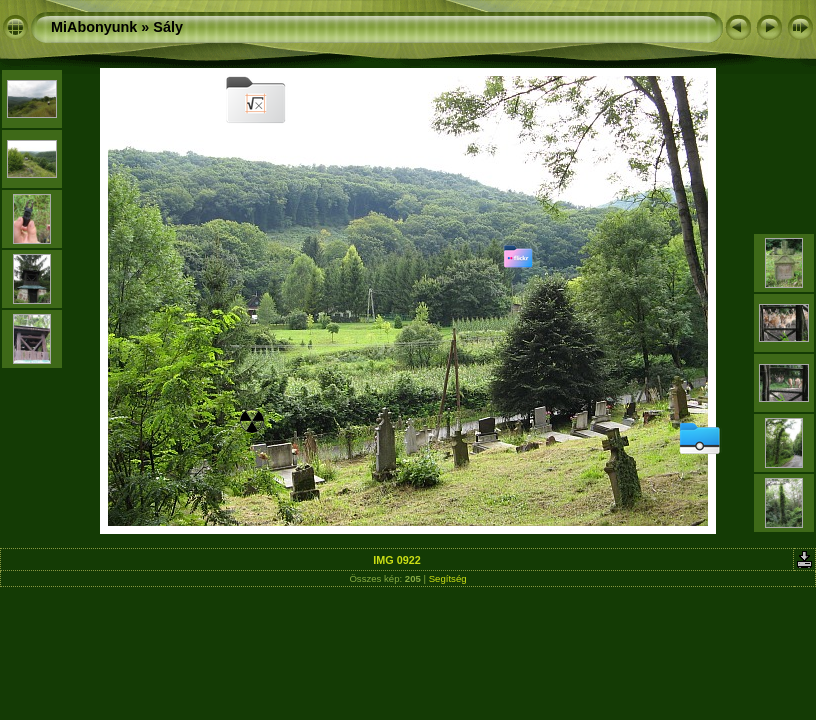 The width and height of the screenshot is (816, 720). I want to click on access the burn folder to prepare files for disc burning, so click(252, 421).